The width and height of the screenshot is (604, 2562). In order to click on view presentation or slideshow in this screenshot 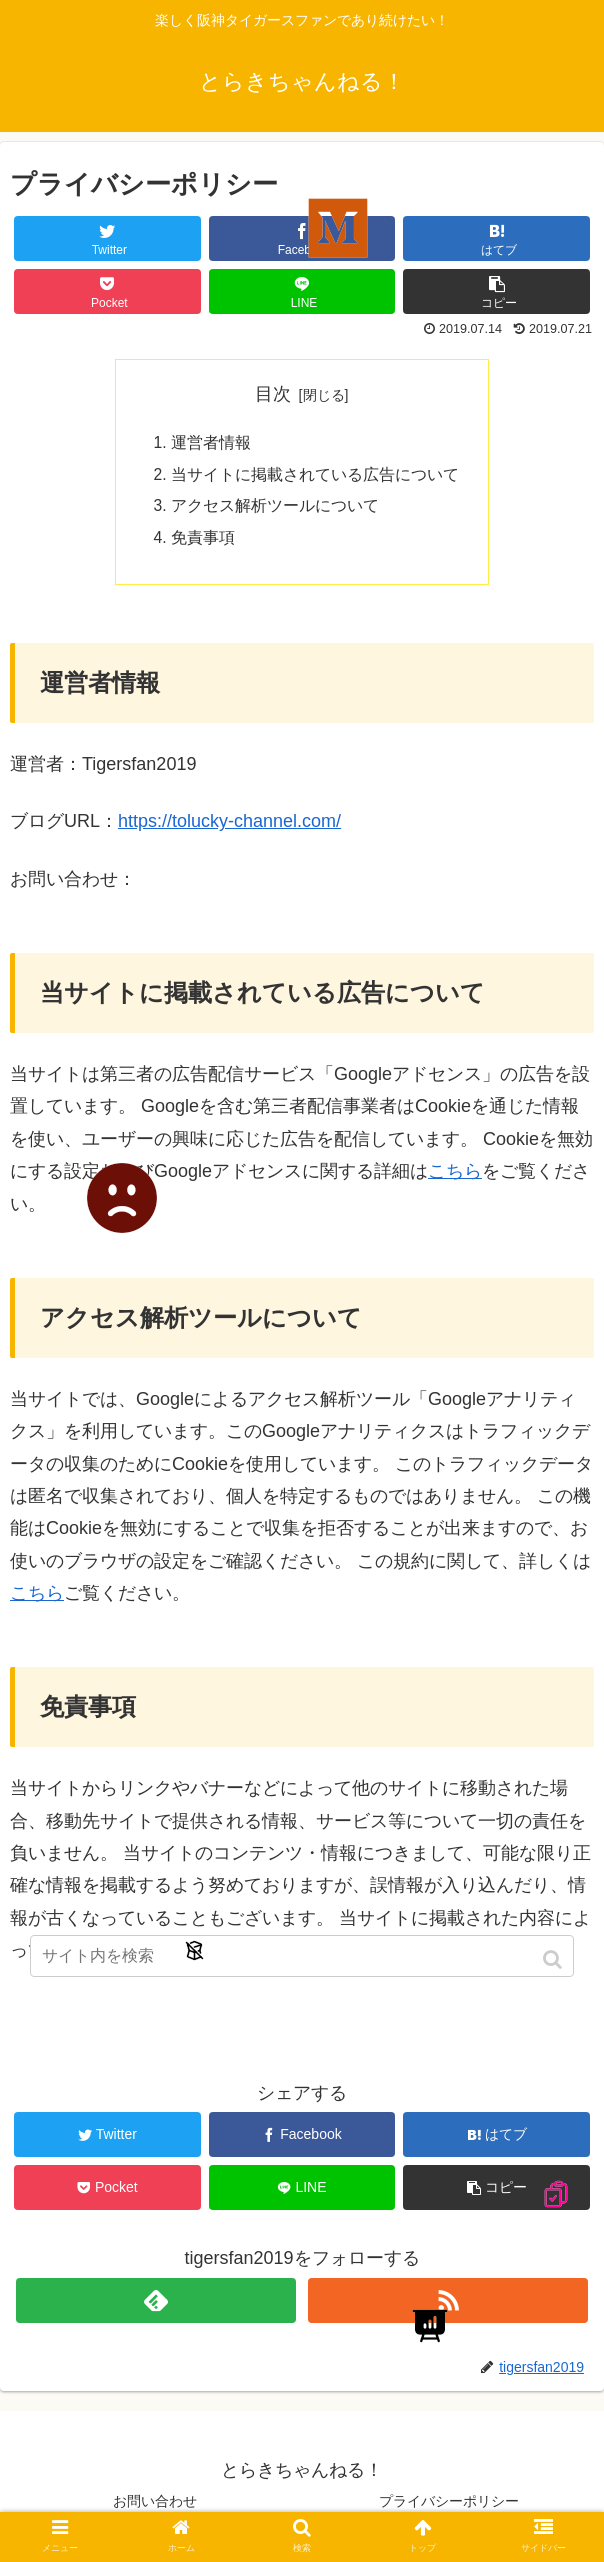, I will do `click(430, 2326)`.